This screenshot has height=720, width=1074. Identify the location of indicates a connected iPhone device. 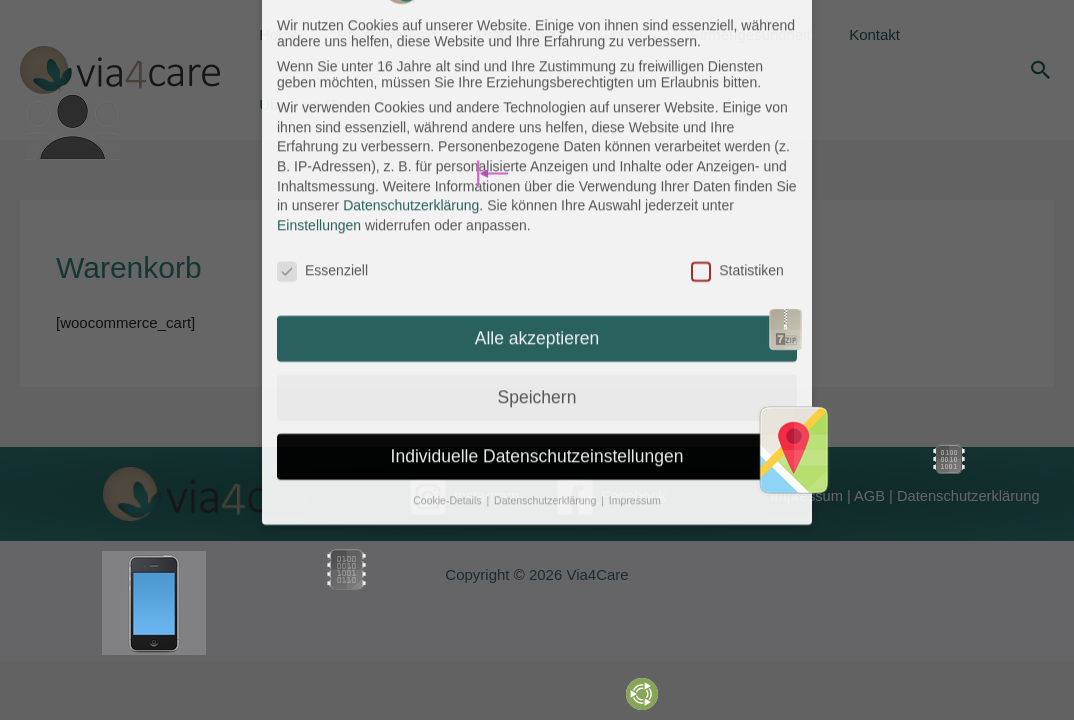
(154, 603).